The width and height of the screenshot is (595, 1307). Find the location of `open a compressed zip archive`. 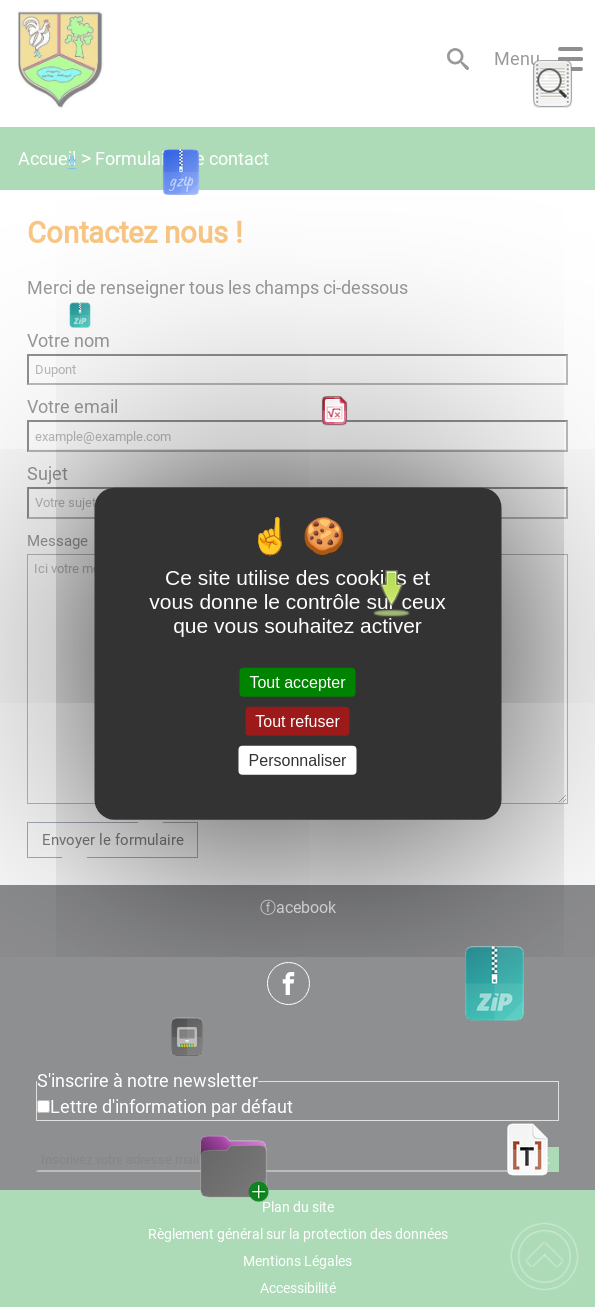

open a compressed zip archive is located at coordinates (494, 983).